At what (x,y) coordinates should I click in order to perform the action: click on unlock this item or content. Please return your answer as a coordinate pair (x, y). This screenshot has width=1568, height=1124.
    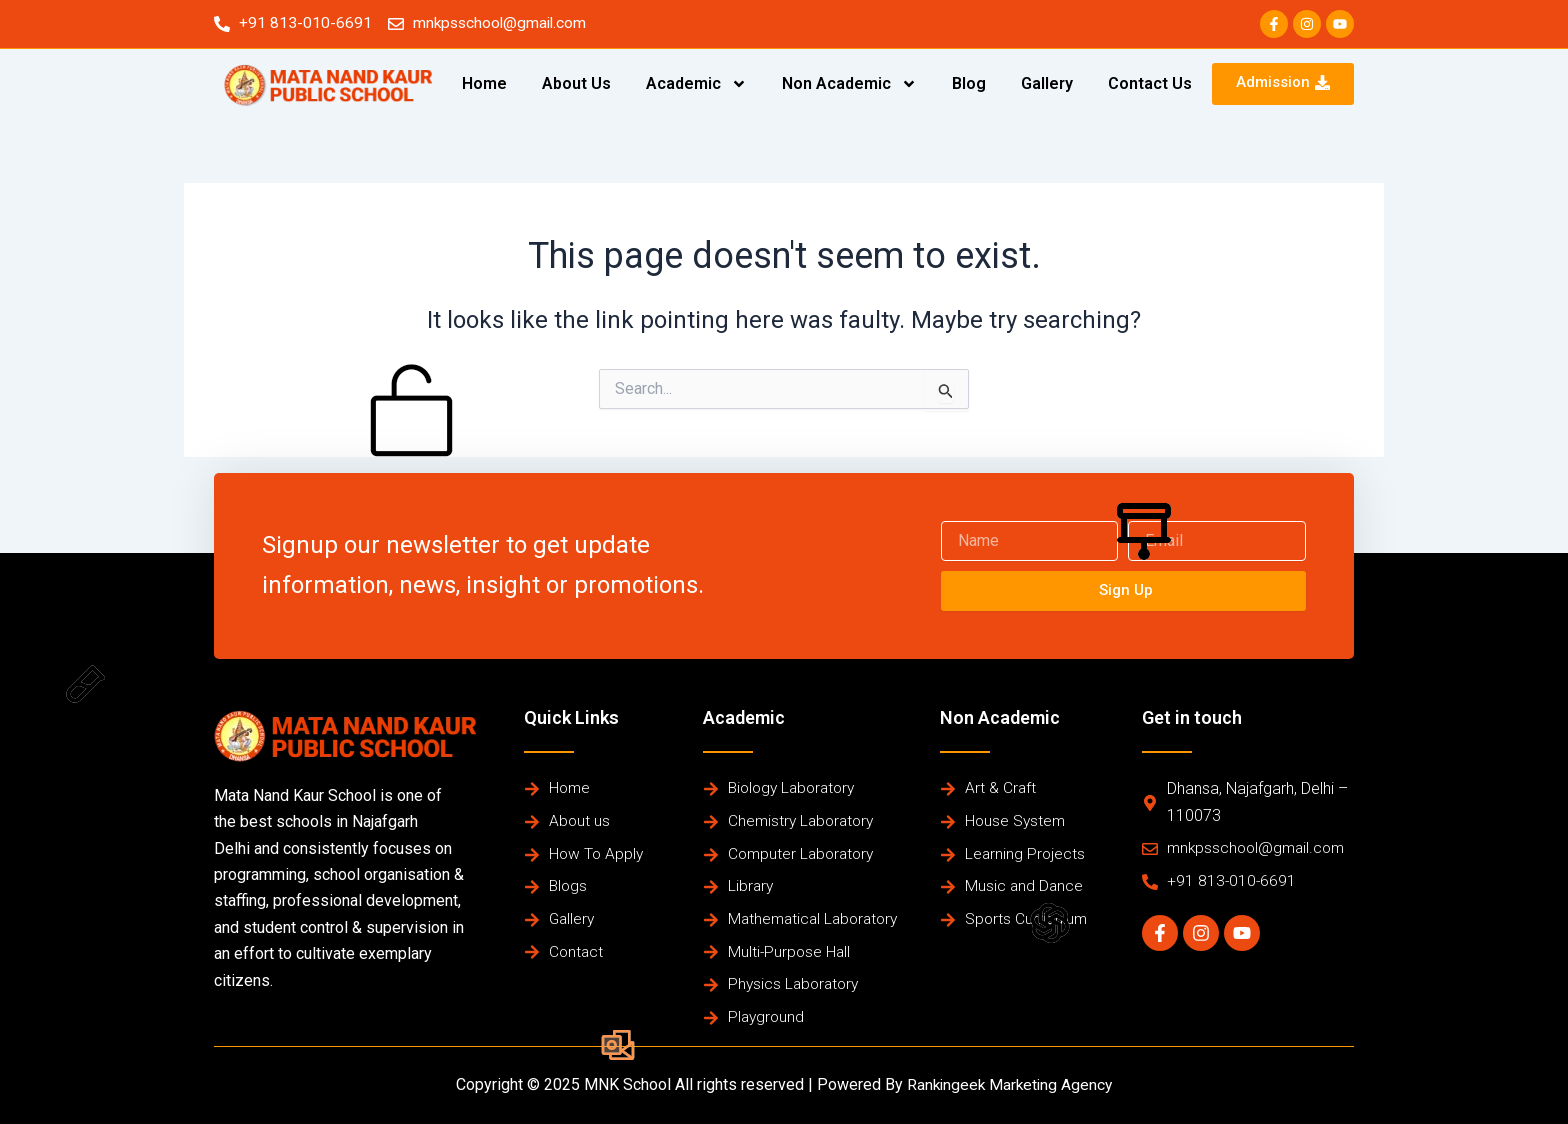
    Looking at the image, I should click on (411, 415).